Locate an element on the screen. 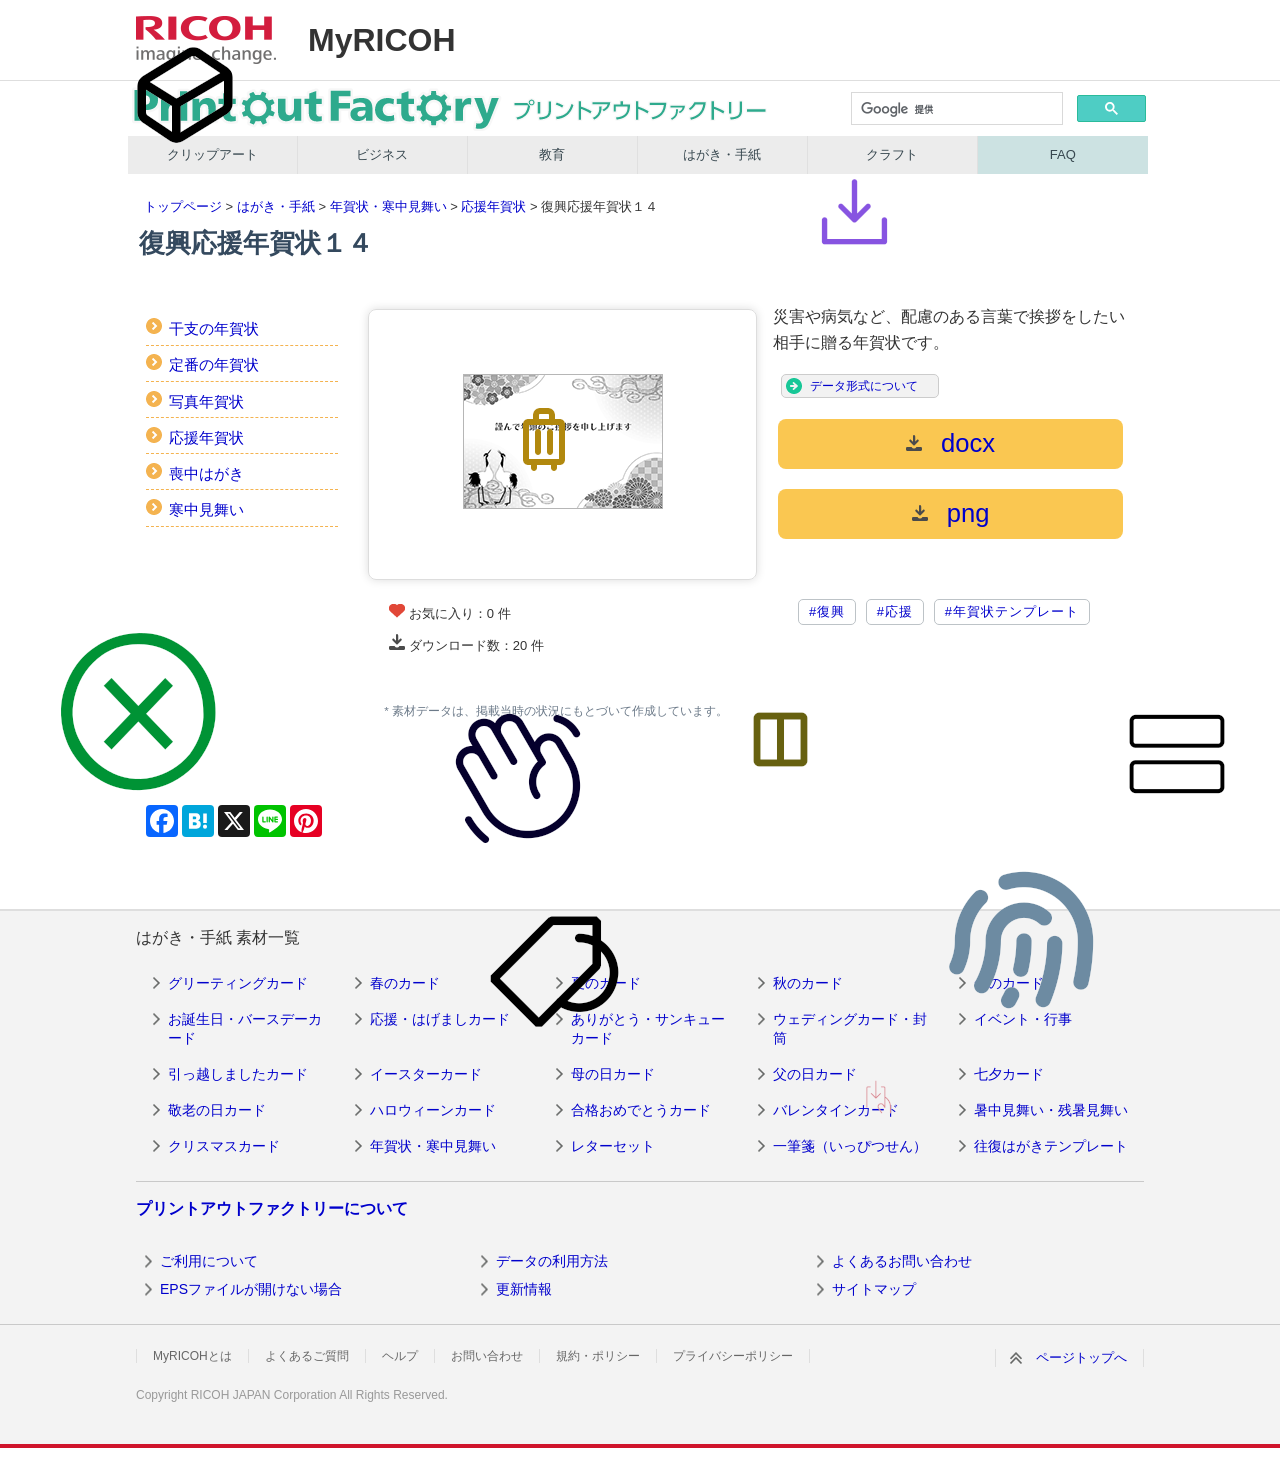 The width and height of the screenshot is (1280, 1462). authenticate with fingerprint is located at coordinates (1024, 941).